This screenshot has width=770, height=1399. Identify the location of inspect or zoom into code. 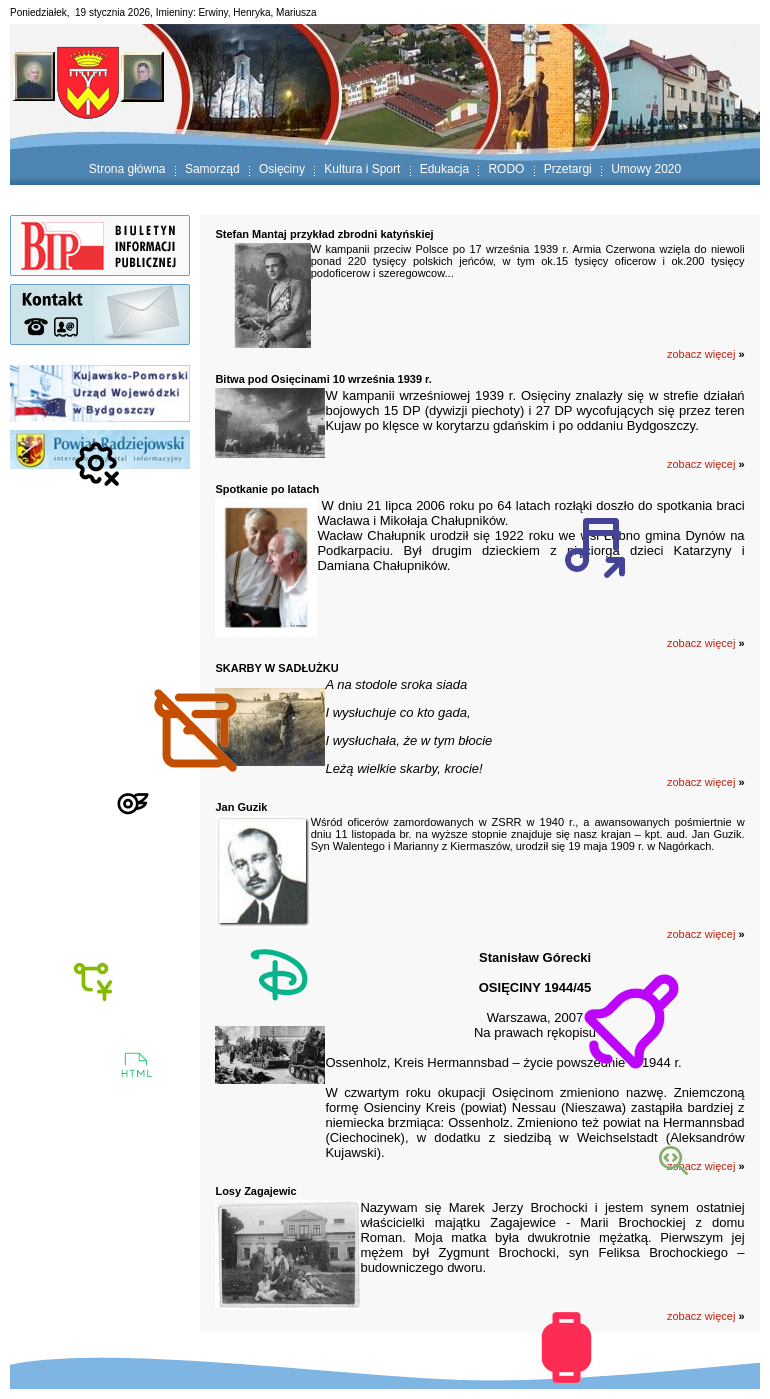
(673, 1160).